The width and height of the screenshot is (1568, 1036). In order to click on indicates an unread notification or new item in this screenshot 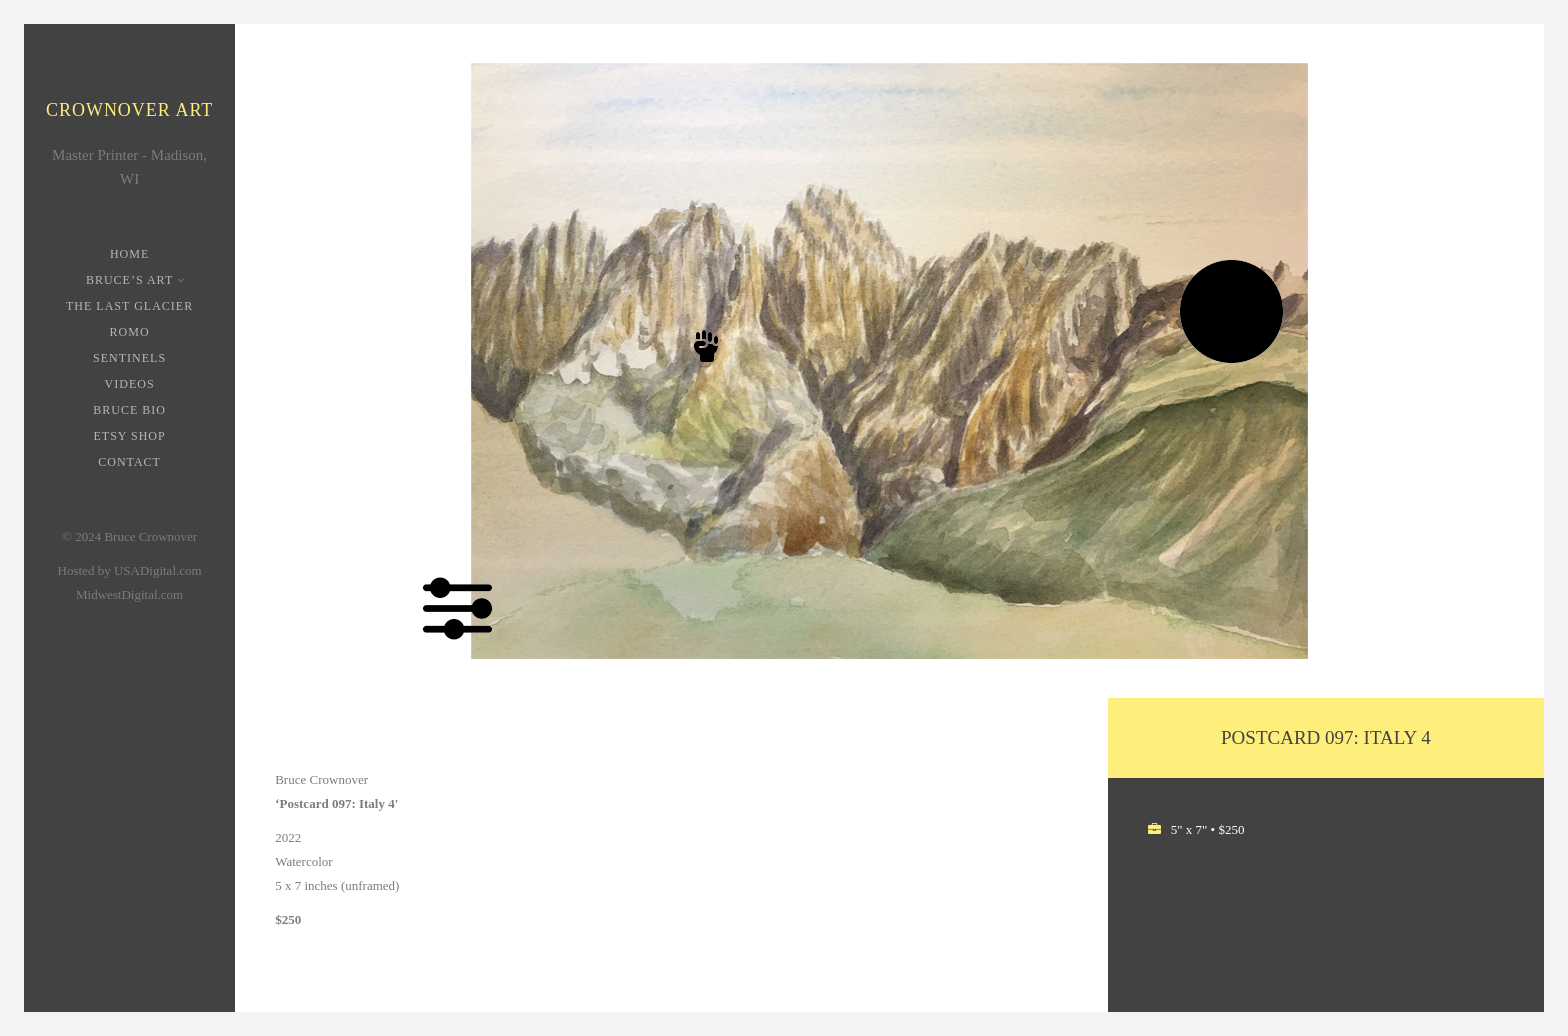, I will do `click(1231, 311)`.